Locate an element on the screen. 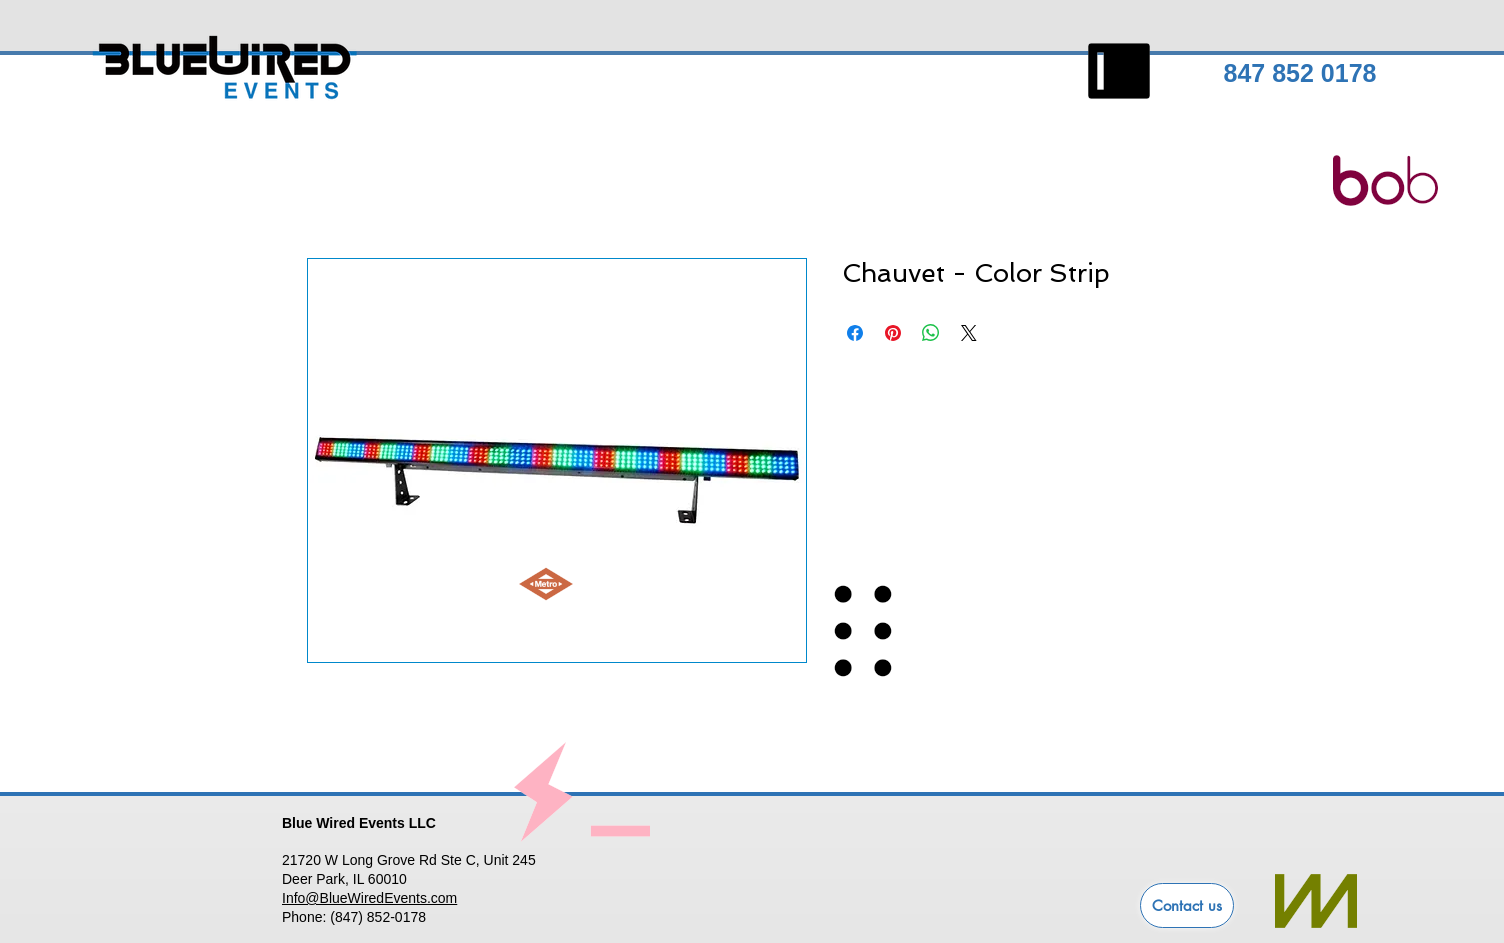 The image size is (1504, 943). open hyper terminal application is located at coordinates (582, 792).